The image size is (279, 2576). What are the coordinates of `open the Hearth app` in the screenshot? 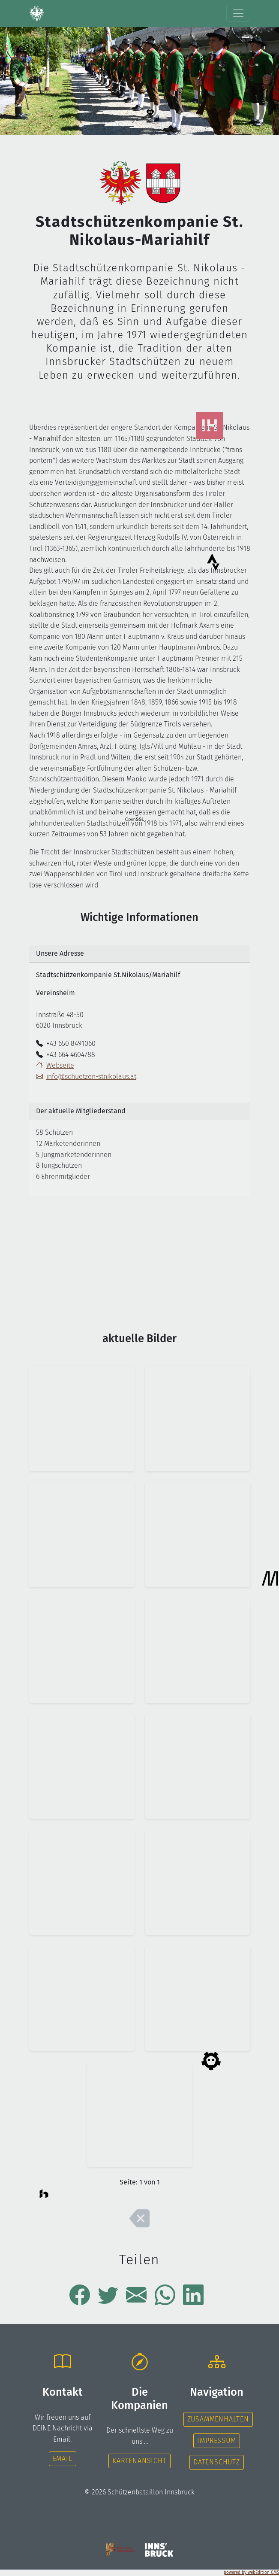 It's located at (44, 2193).